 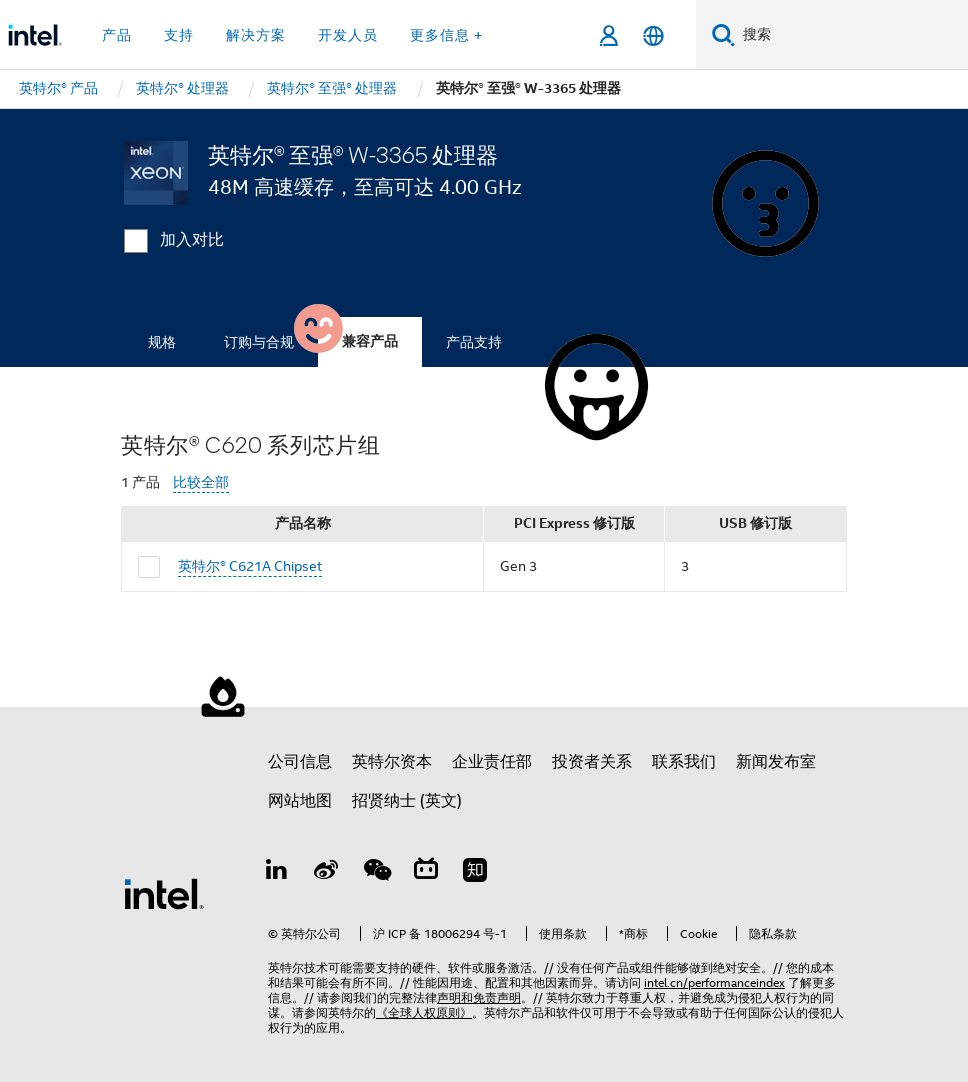 What do you see at coordinates (765, 203) in the screenshot?
I see `send a kiss emoji reaction` at bounding box center [765, 203].